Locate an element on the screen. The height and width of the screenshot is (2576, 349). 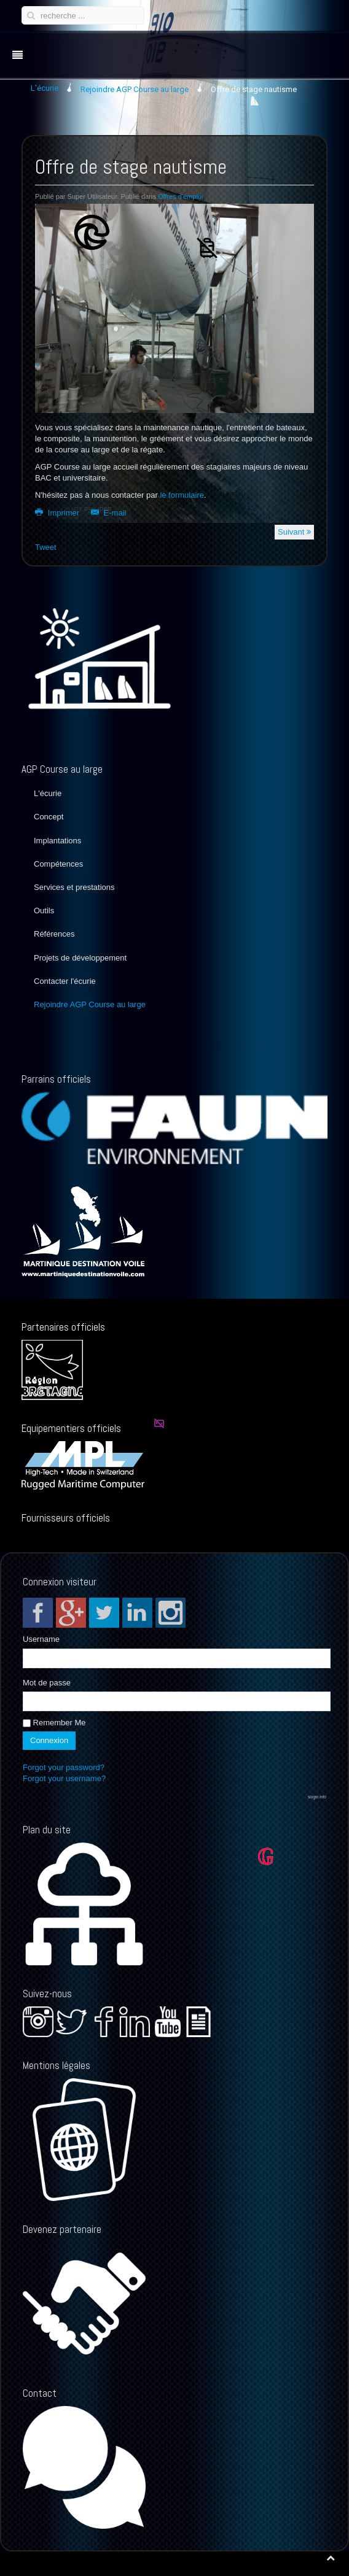
disable aspect ratio lock is located at coordinates (159, 1423).